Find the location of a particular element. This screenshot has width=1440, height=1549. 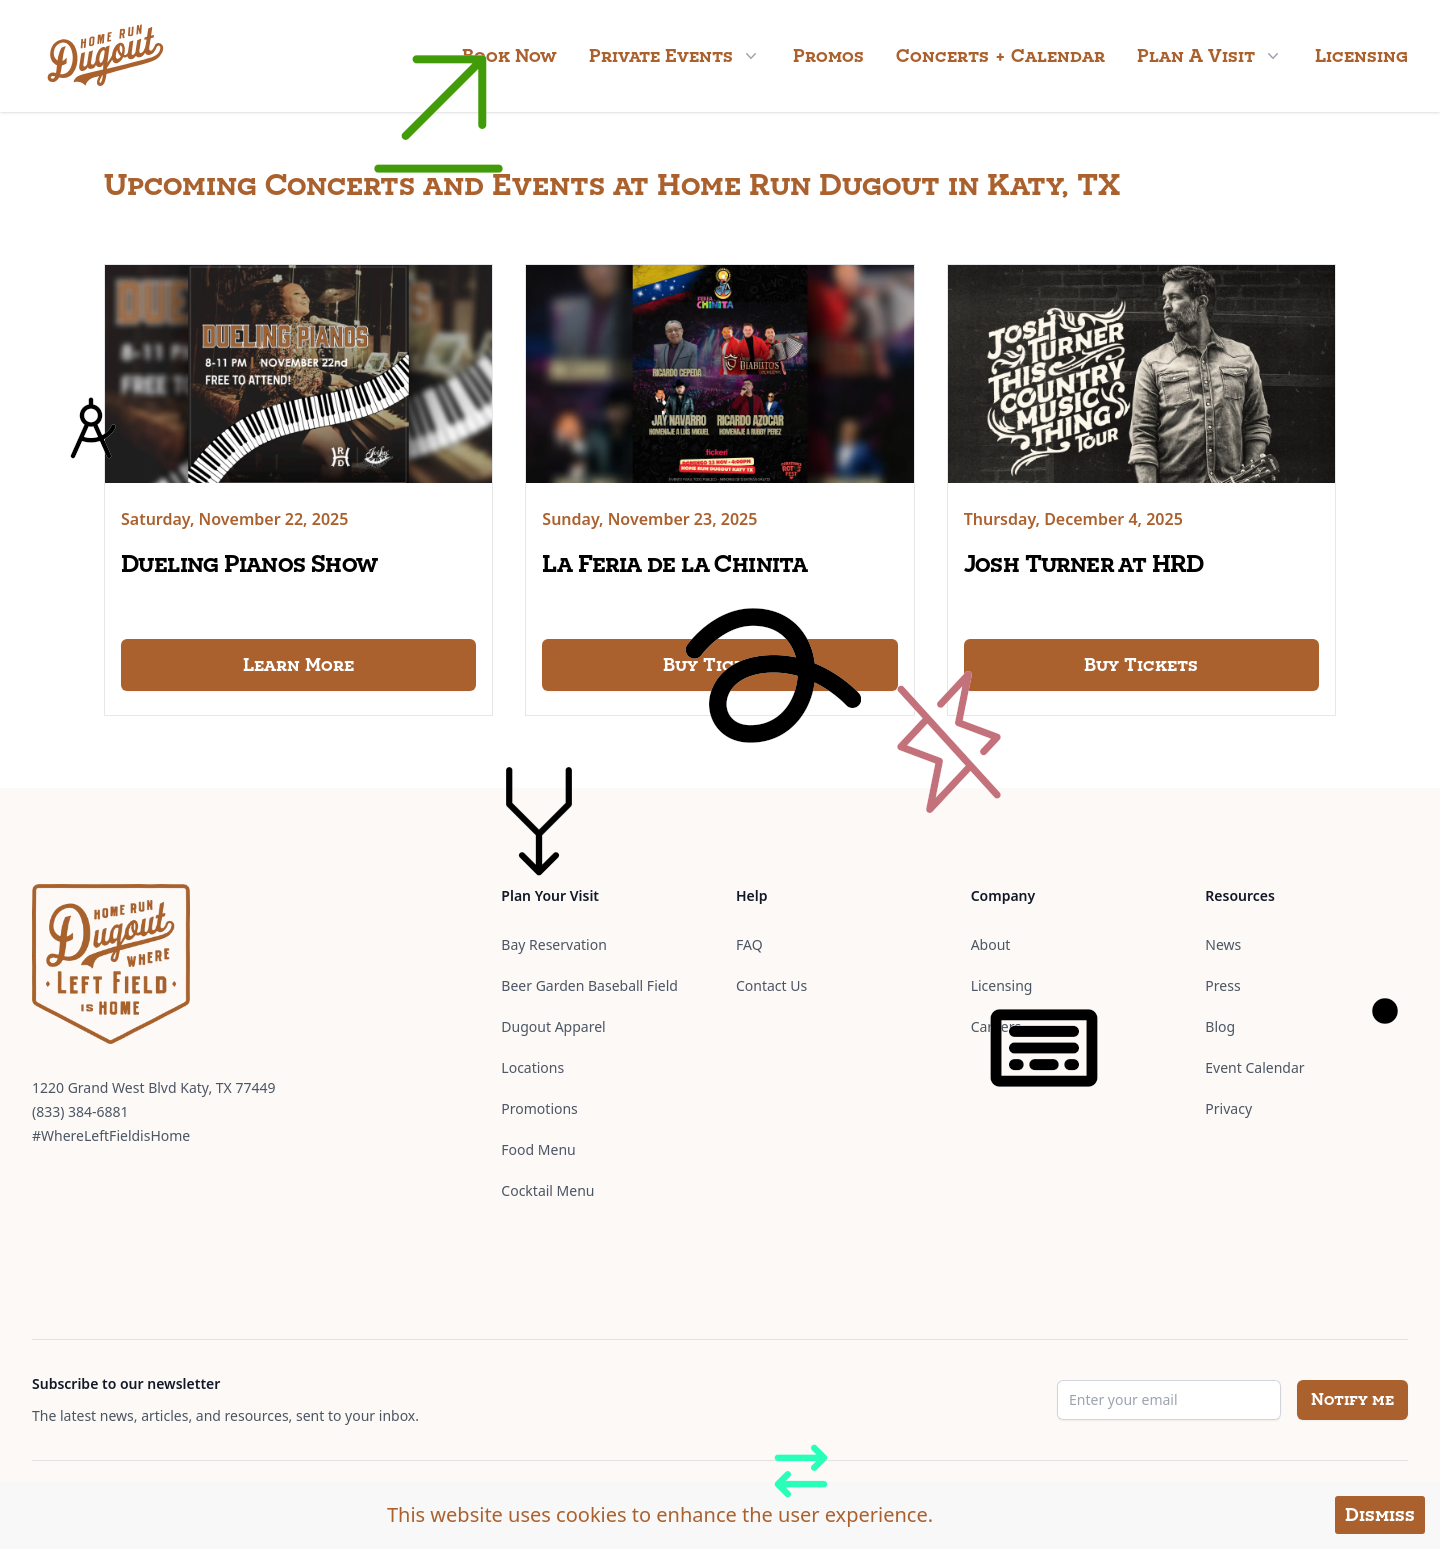

open the on-screen keyboard is located at coordinates (1044, 1048).